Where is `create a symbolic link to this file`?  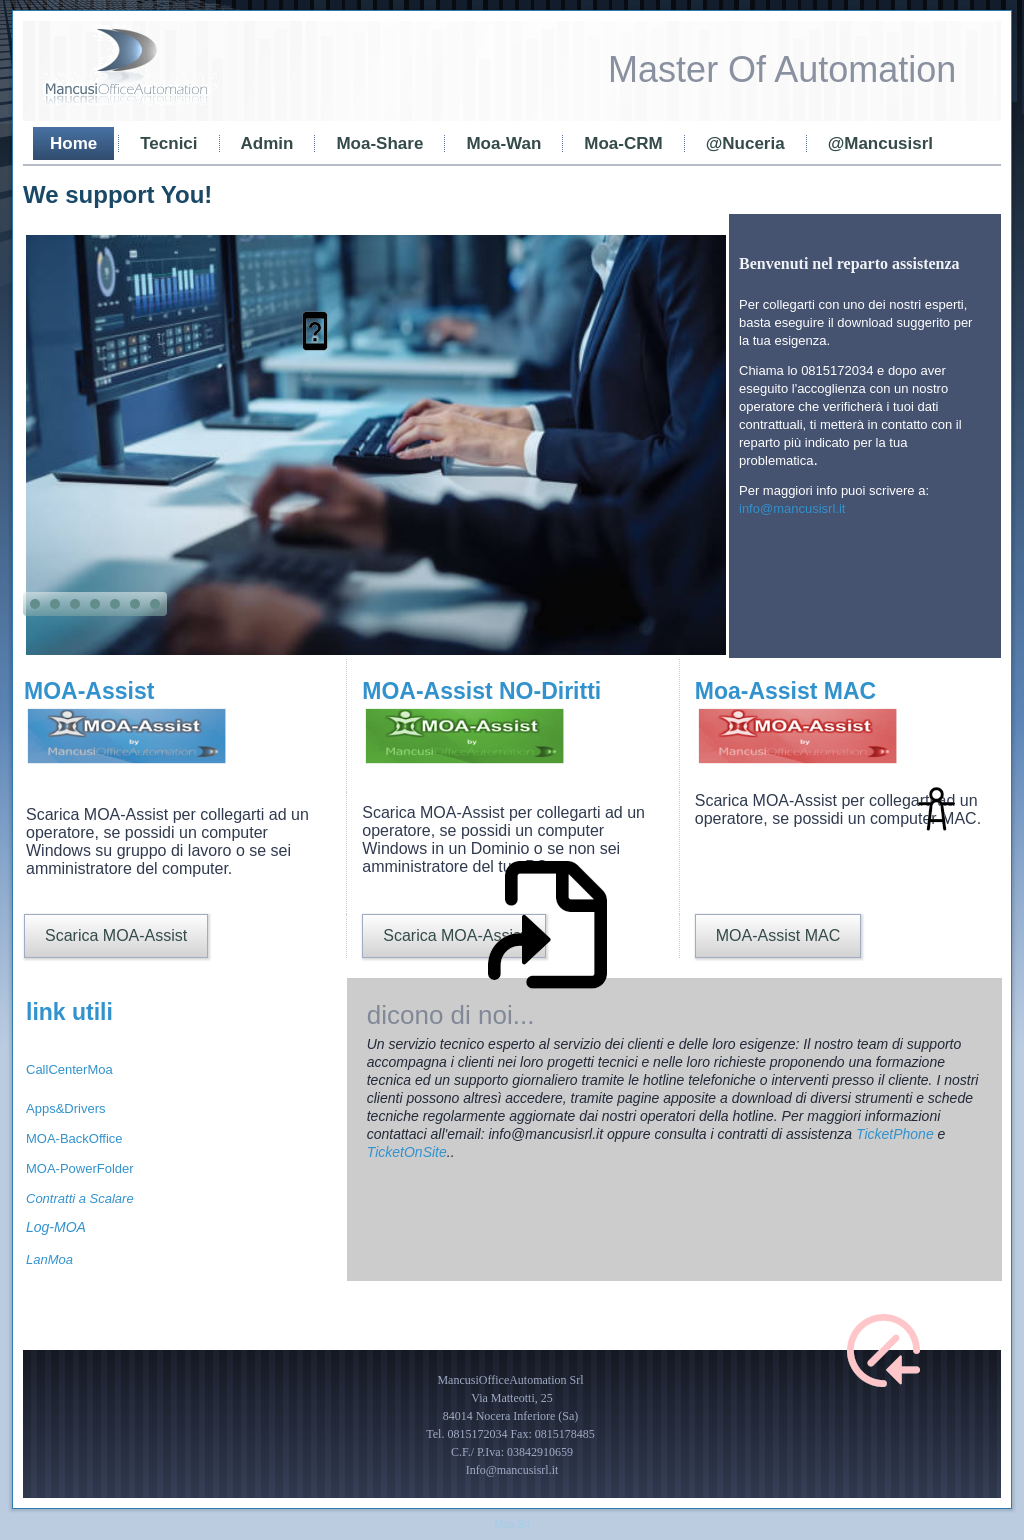 create a symbolic link to this file is located at coordinates (556, 929).